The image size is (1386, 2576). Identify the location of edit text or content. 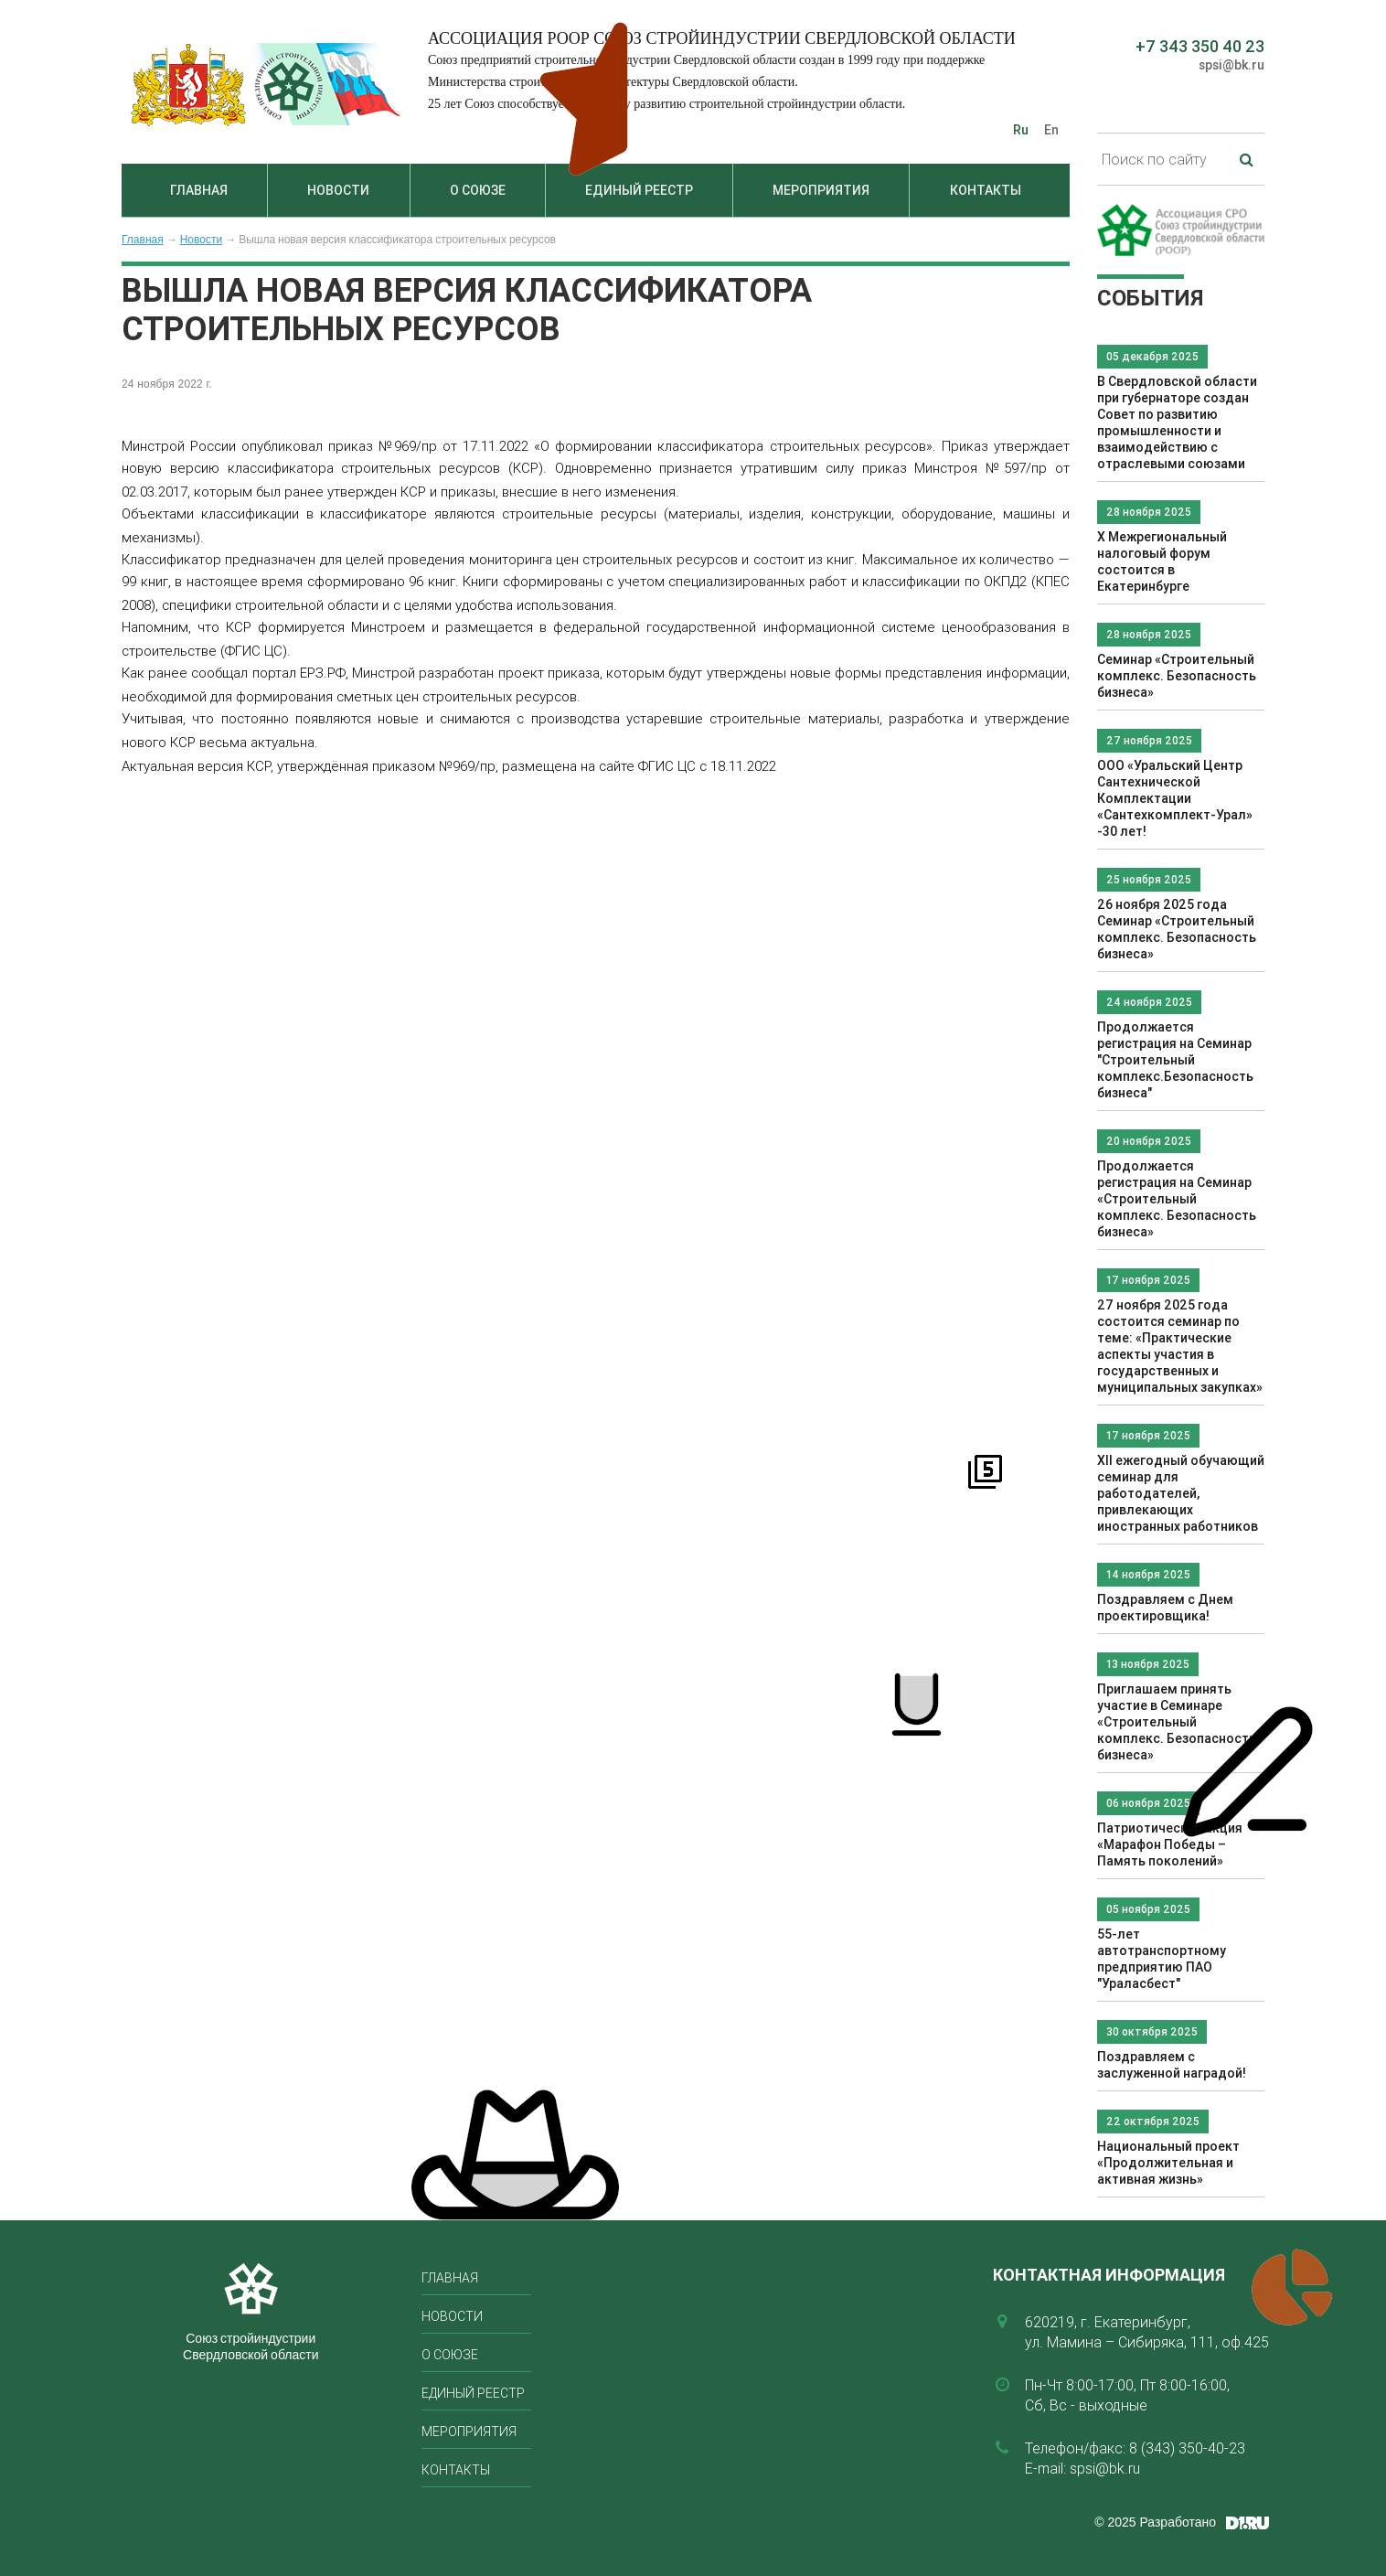
(1247, 1771).